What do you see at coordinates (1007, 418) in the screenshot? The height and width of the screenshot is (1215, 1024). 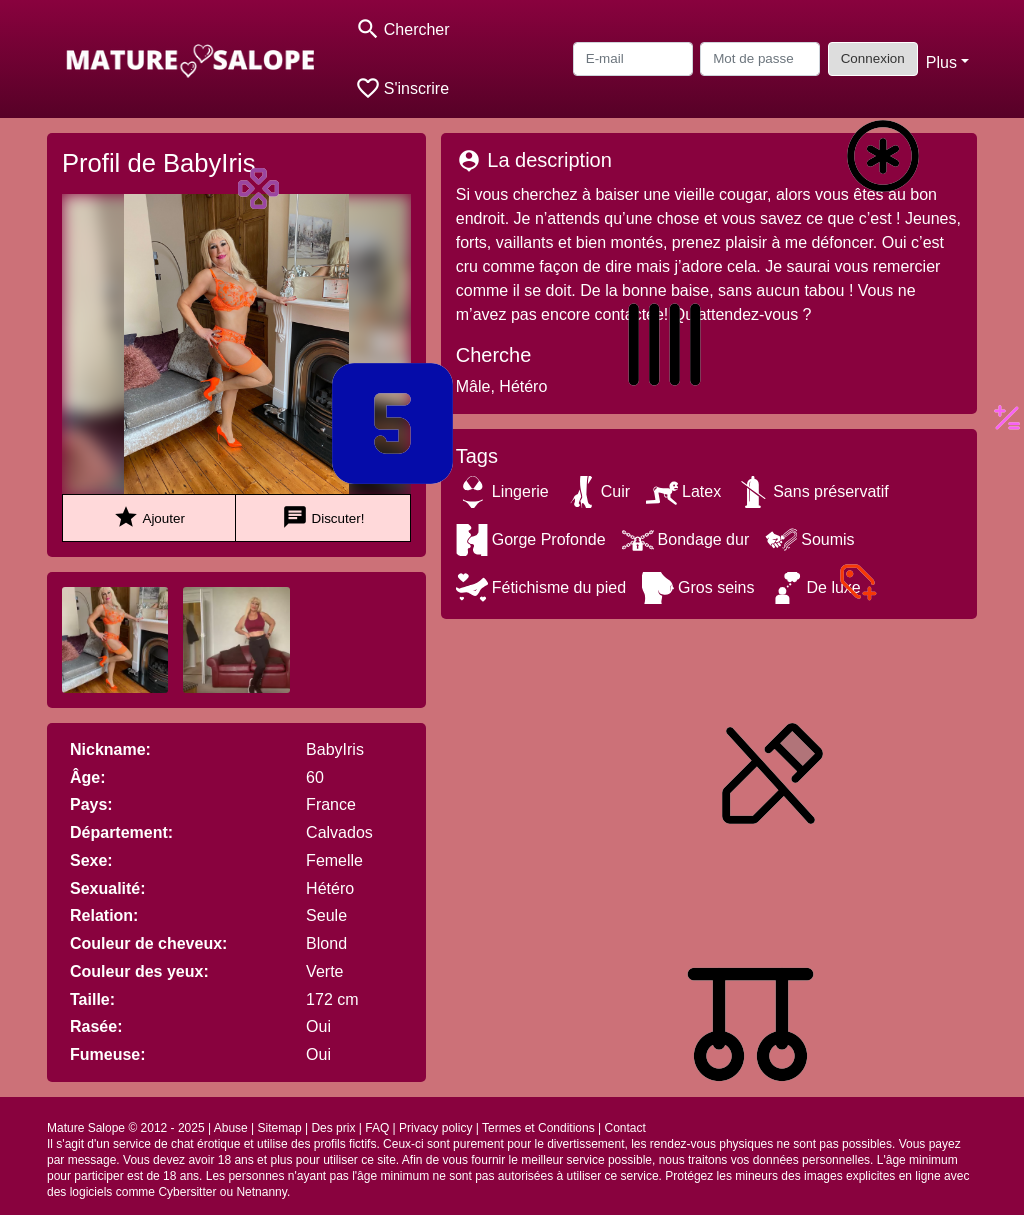 I see `toggle between addition and equals operations` at bounding box center [1007, 418].